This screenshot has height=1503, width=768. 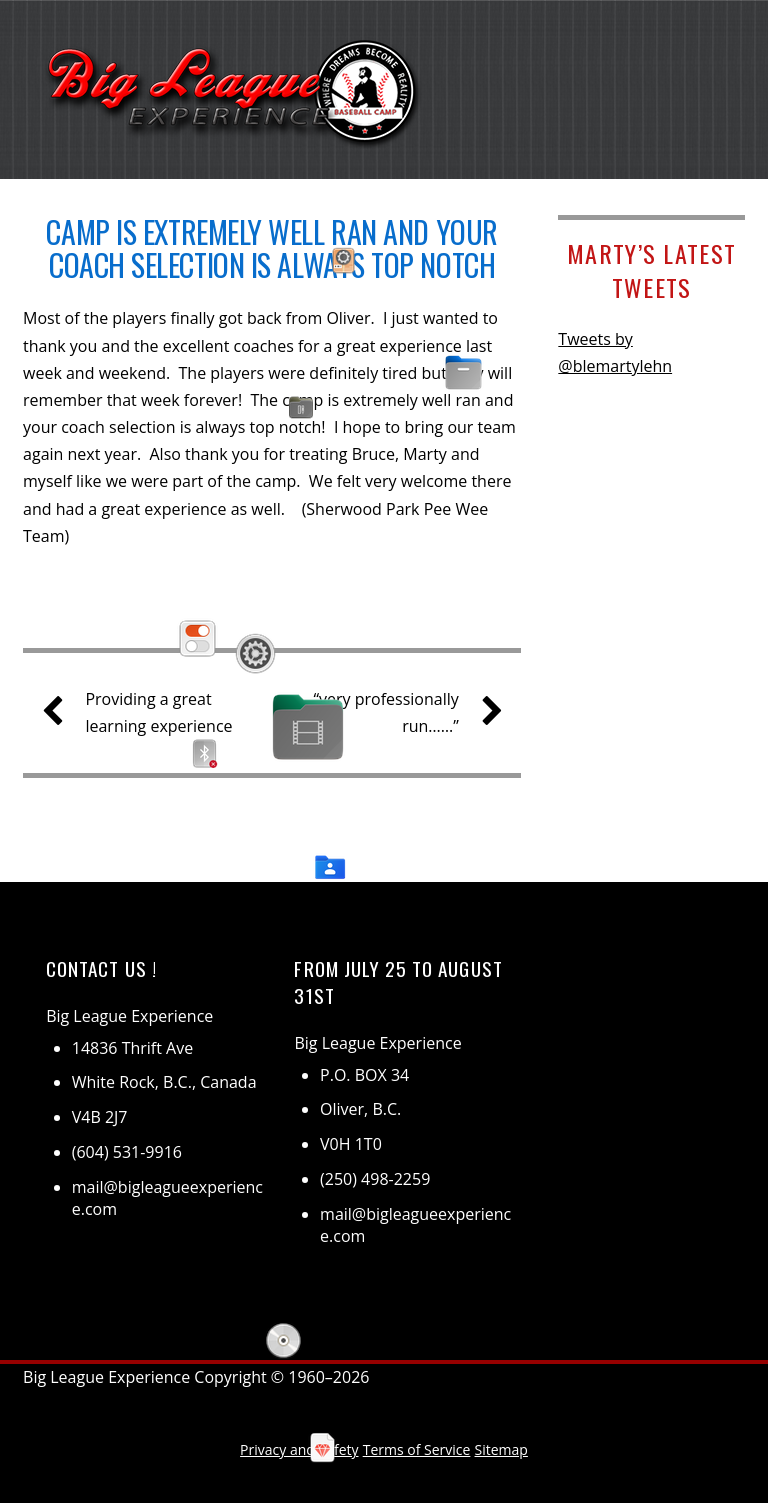 I want to click on indicates a DVD-ROM drive or disc, so click(x=283, y=1340).